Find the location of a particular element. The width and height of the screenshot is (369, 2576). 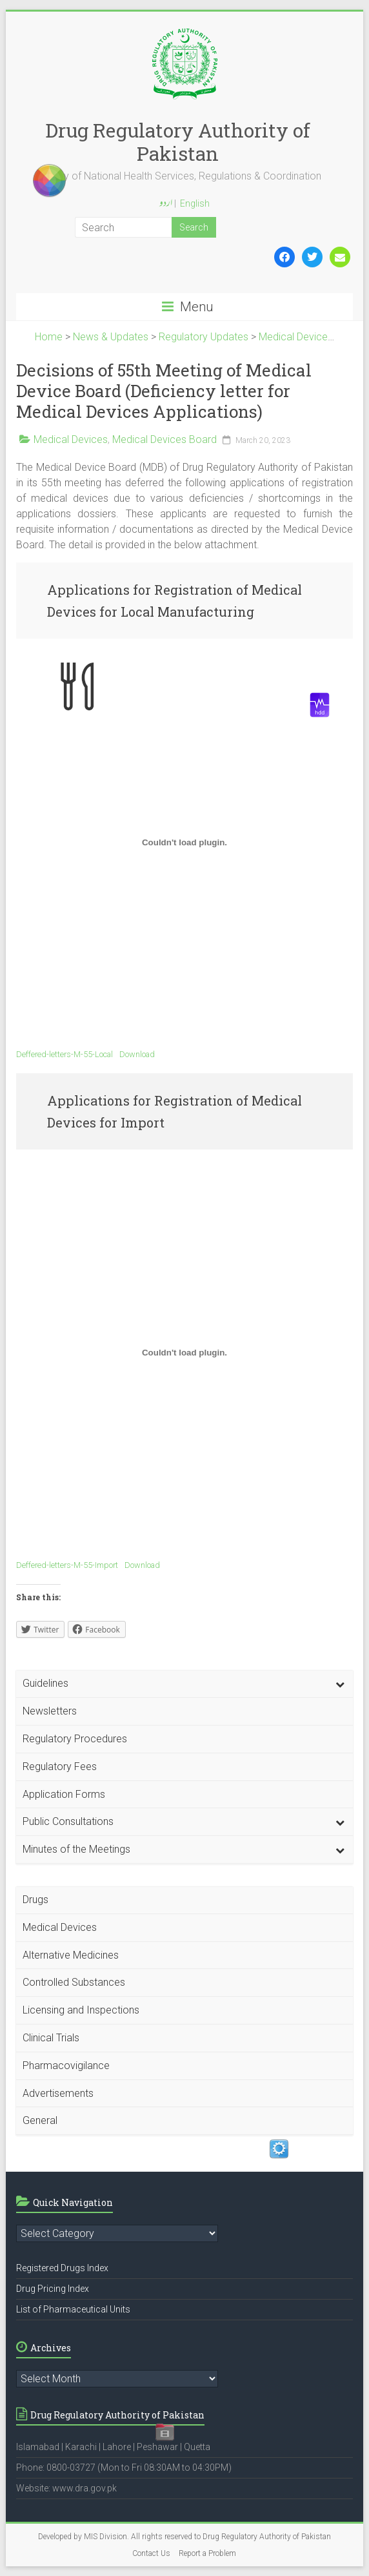

virtualbox hard disk drive file is located at coordinates (319, 705).